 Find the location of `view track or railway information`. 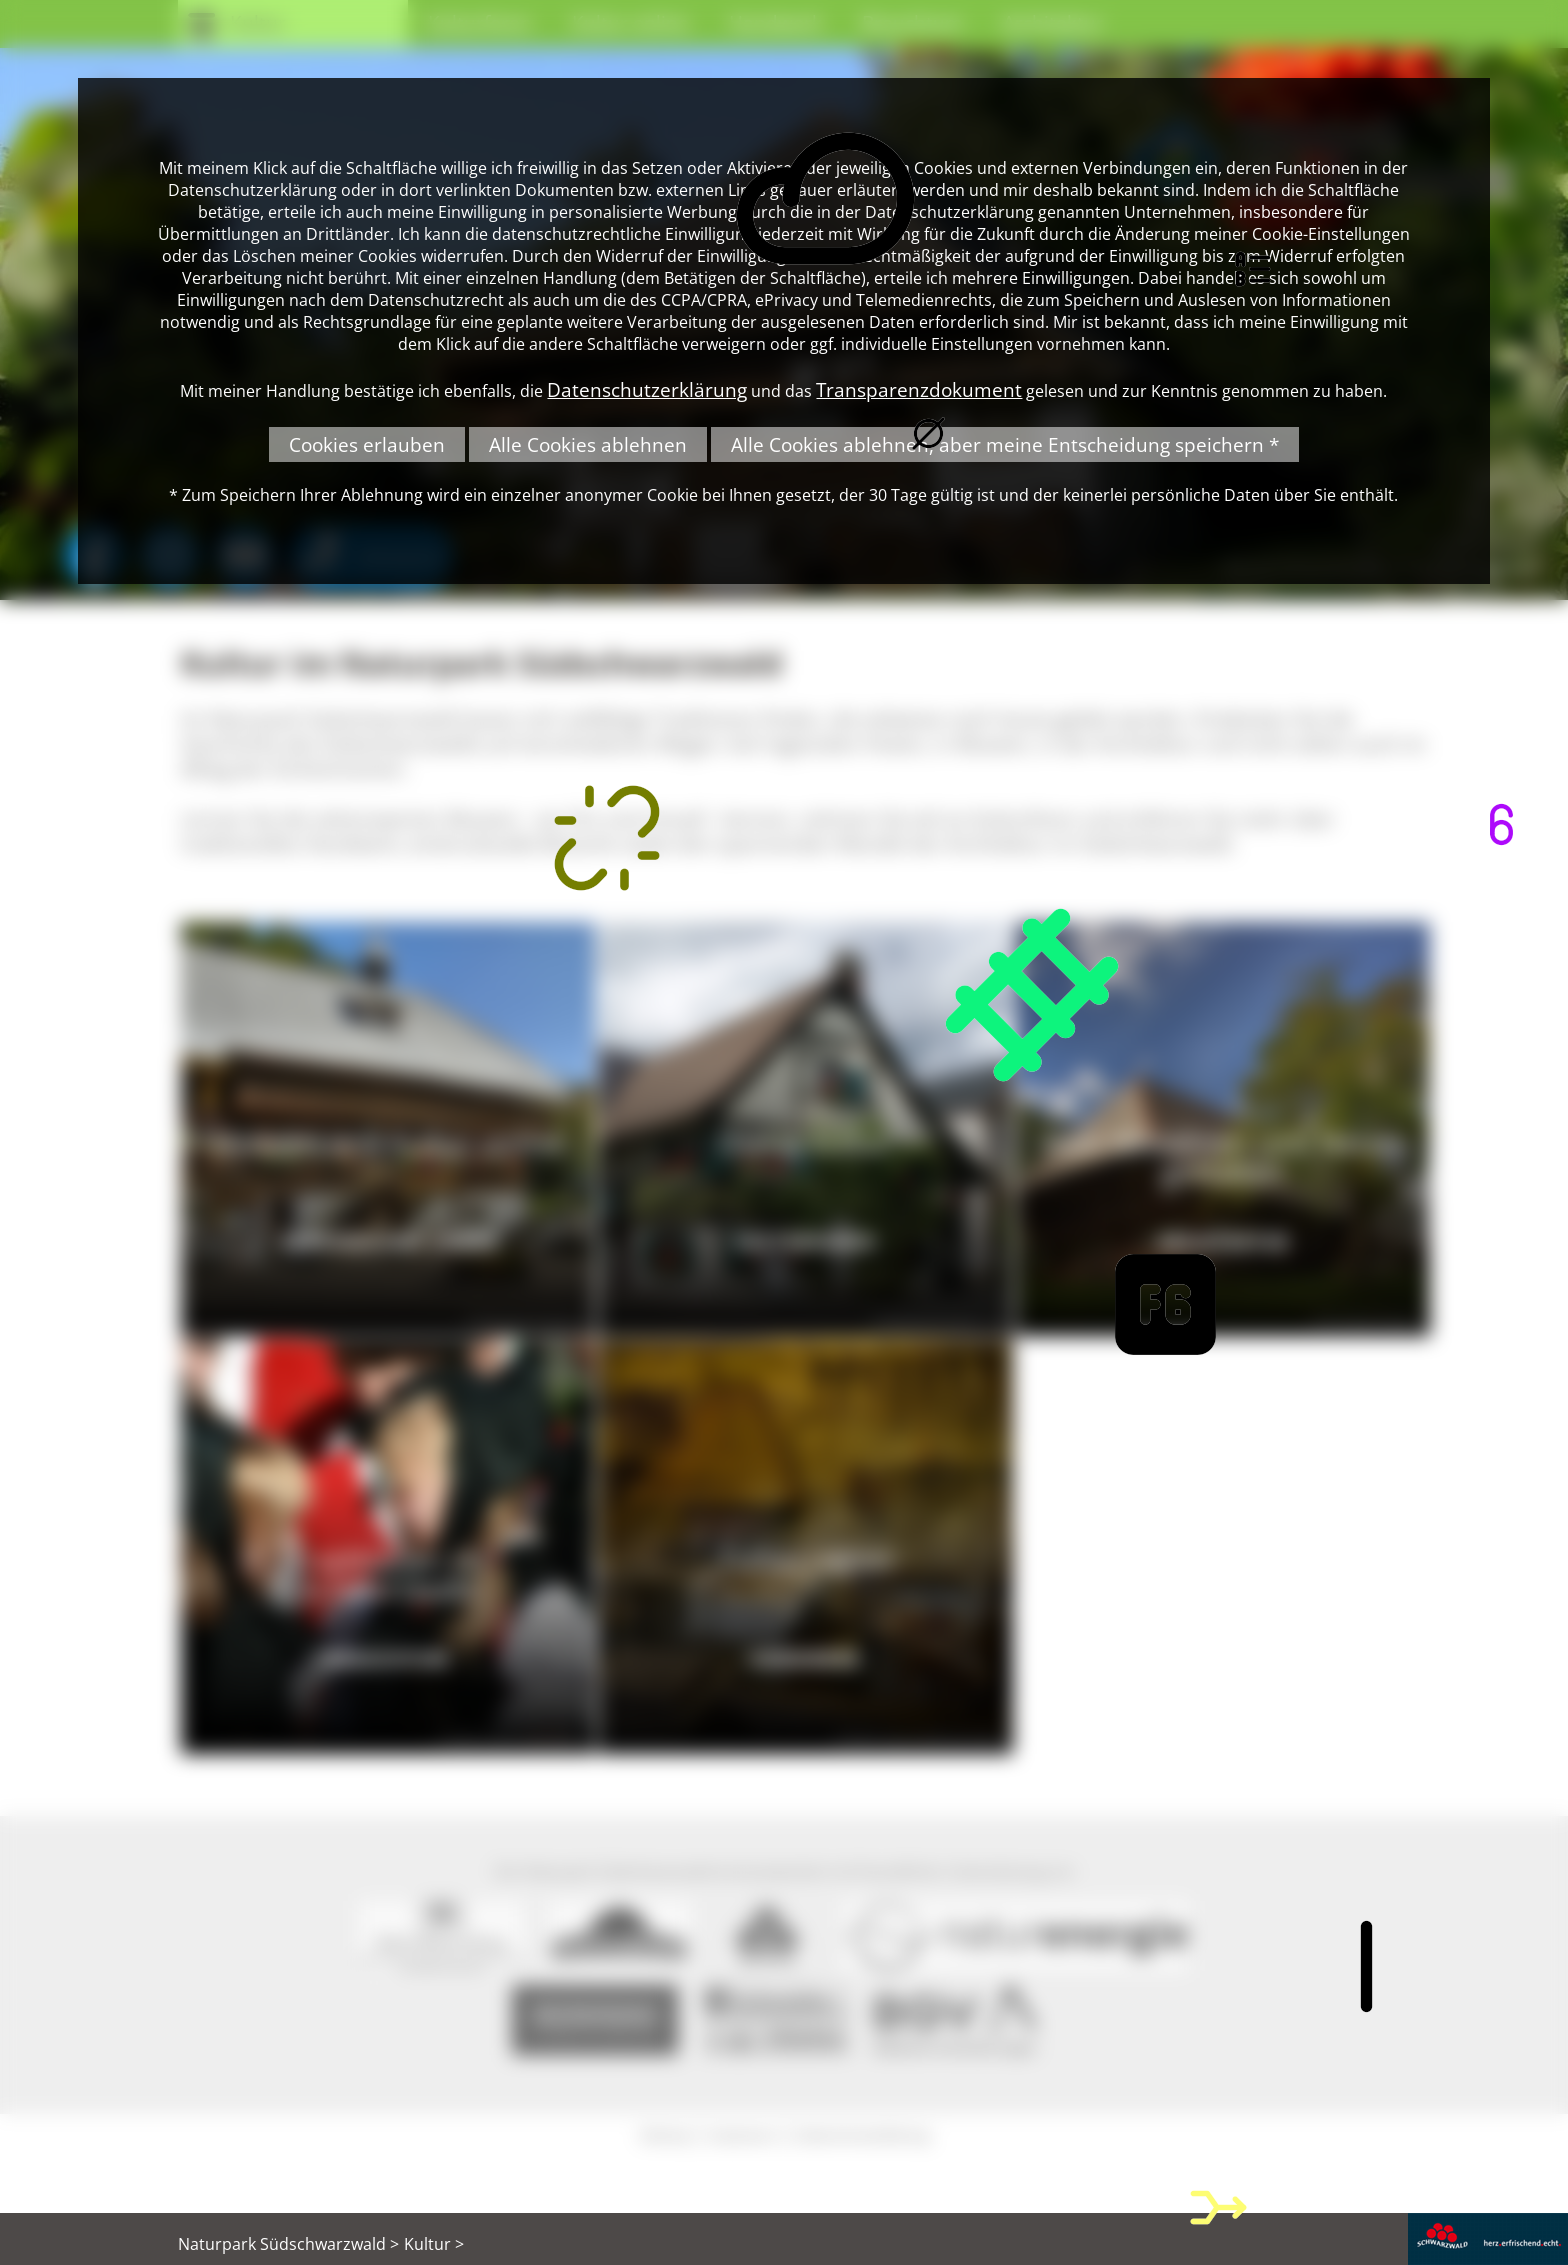

view track or railway information is located at coordinates (1032, 995).